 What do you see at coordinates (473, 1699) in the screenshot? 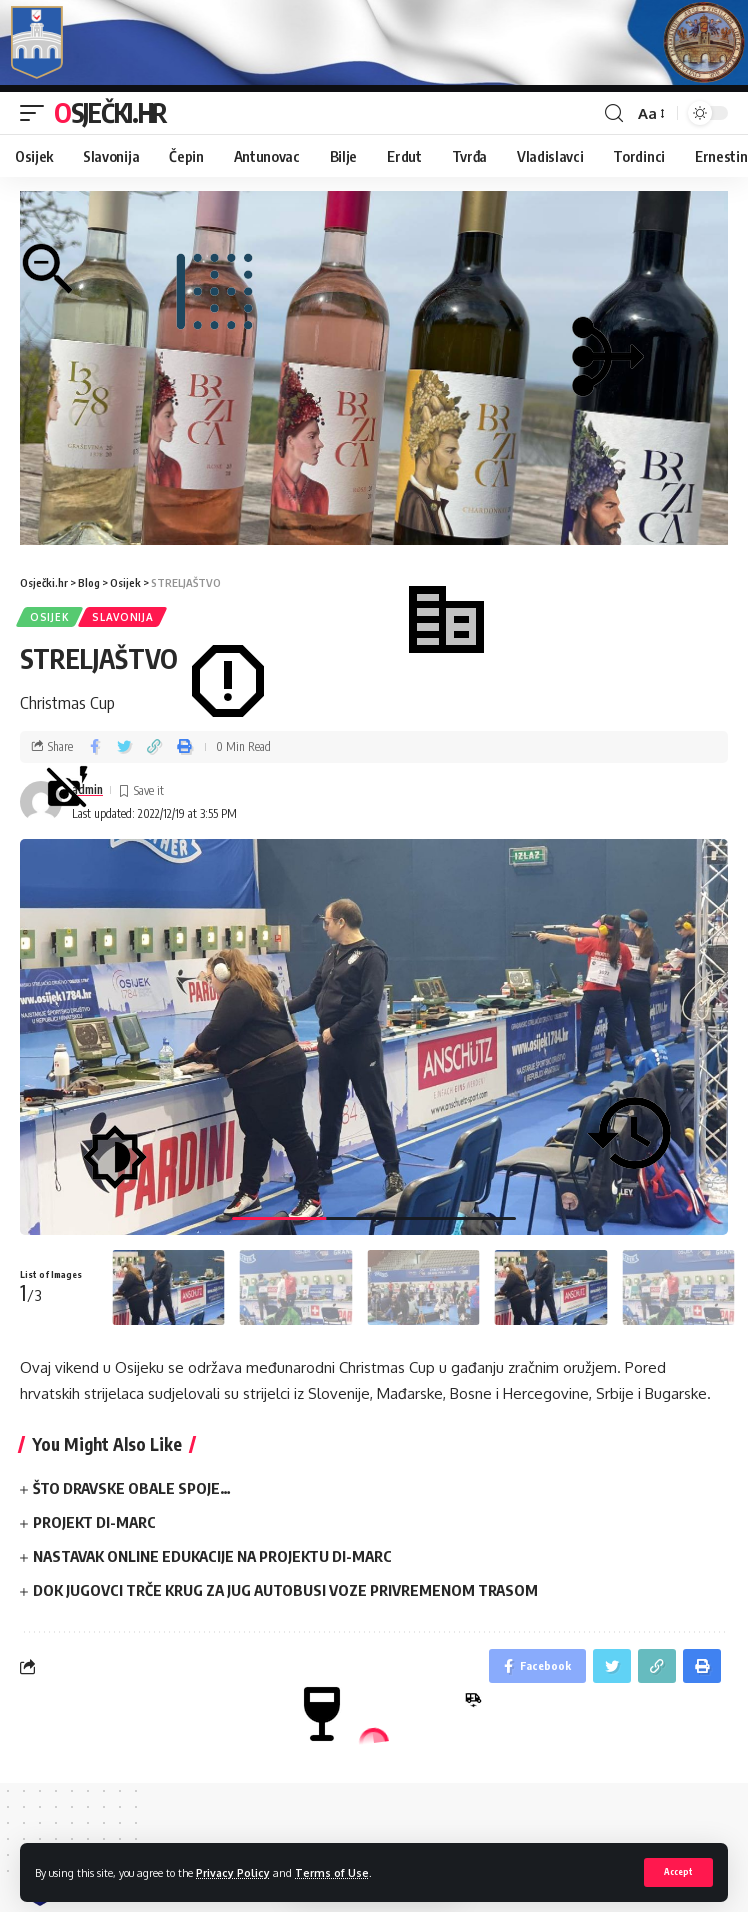
I see `select electric rickshaw as transport option` at bounding box center [473, 1699].